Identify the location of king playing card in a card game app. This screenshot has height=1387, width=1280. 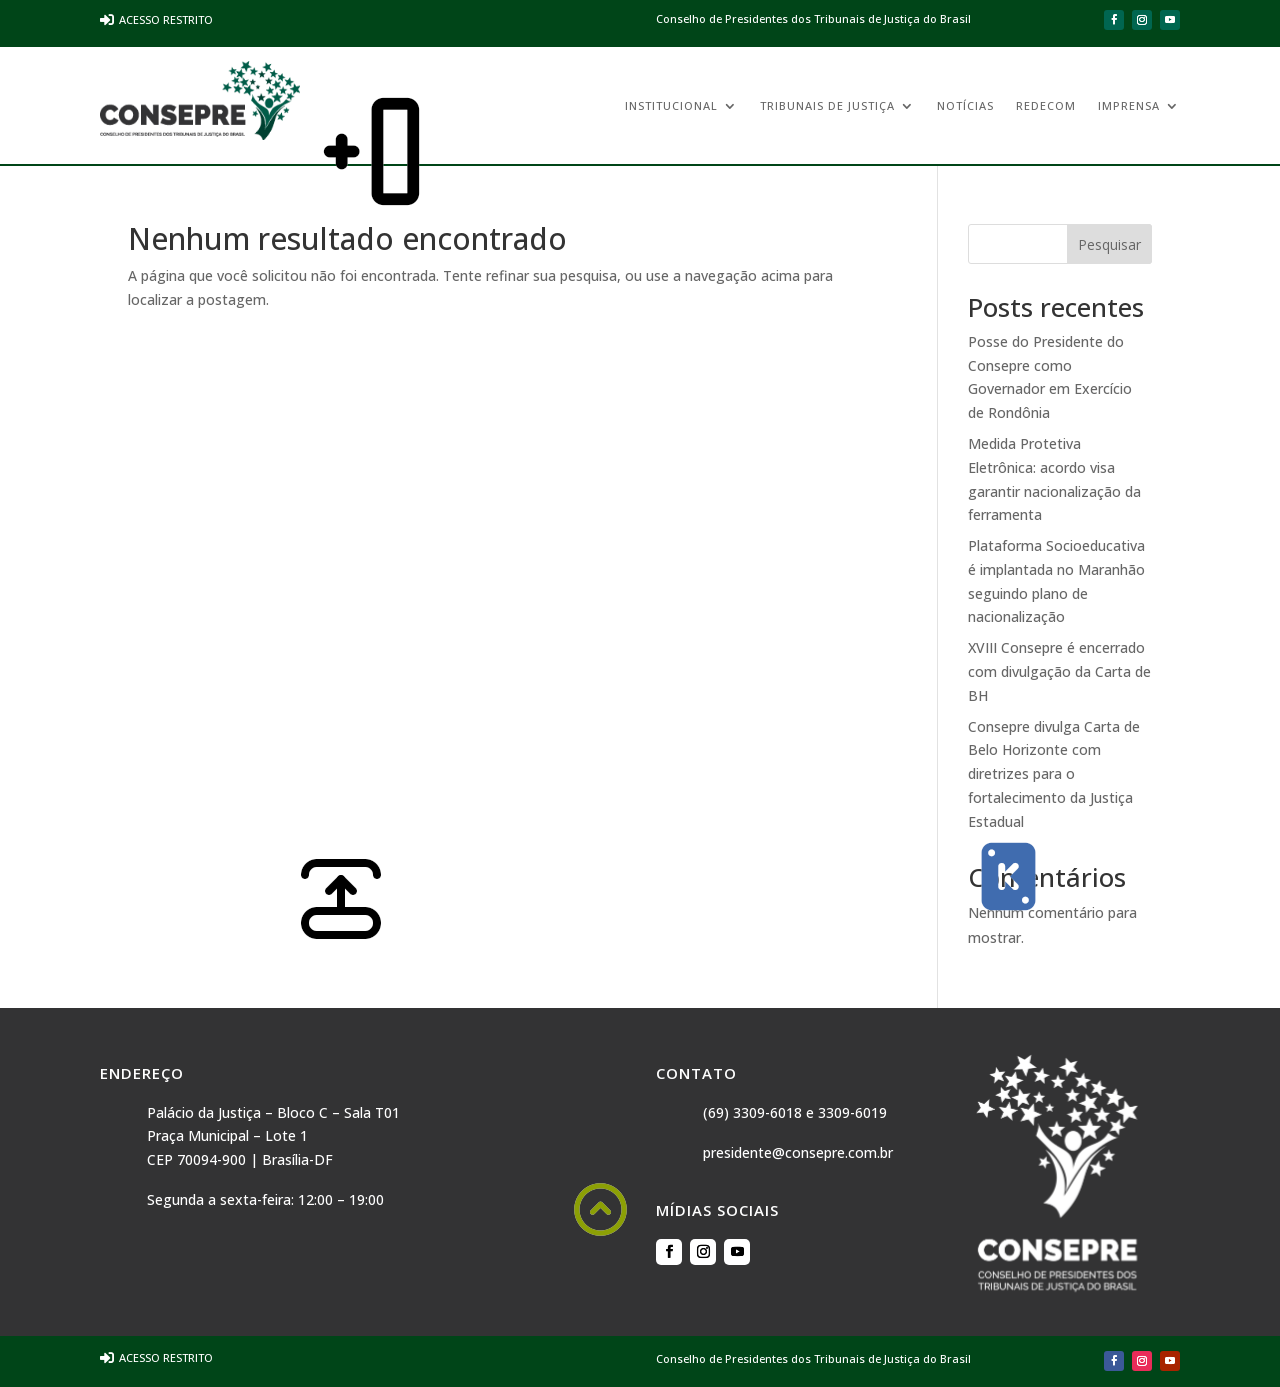
(1008, 876).